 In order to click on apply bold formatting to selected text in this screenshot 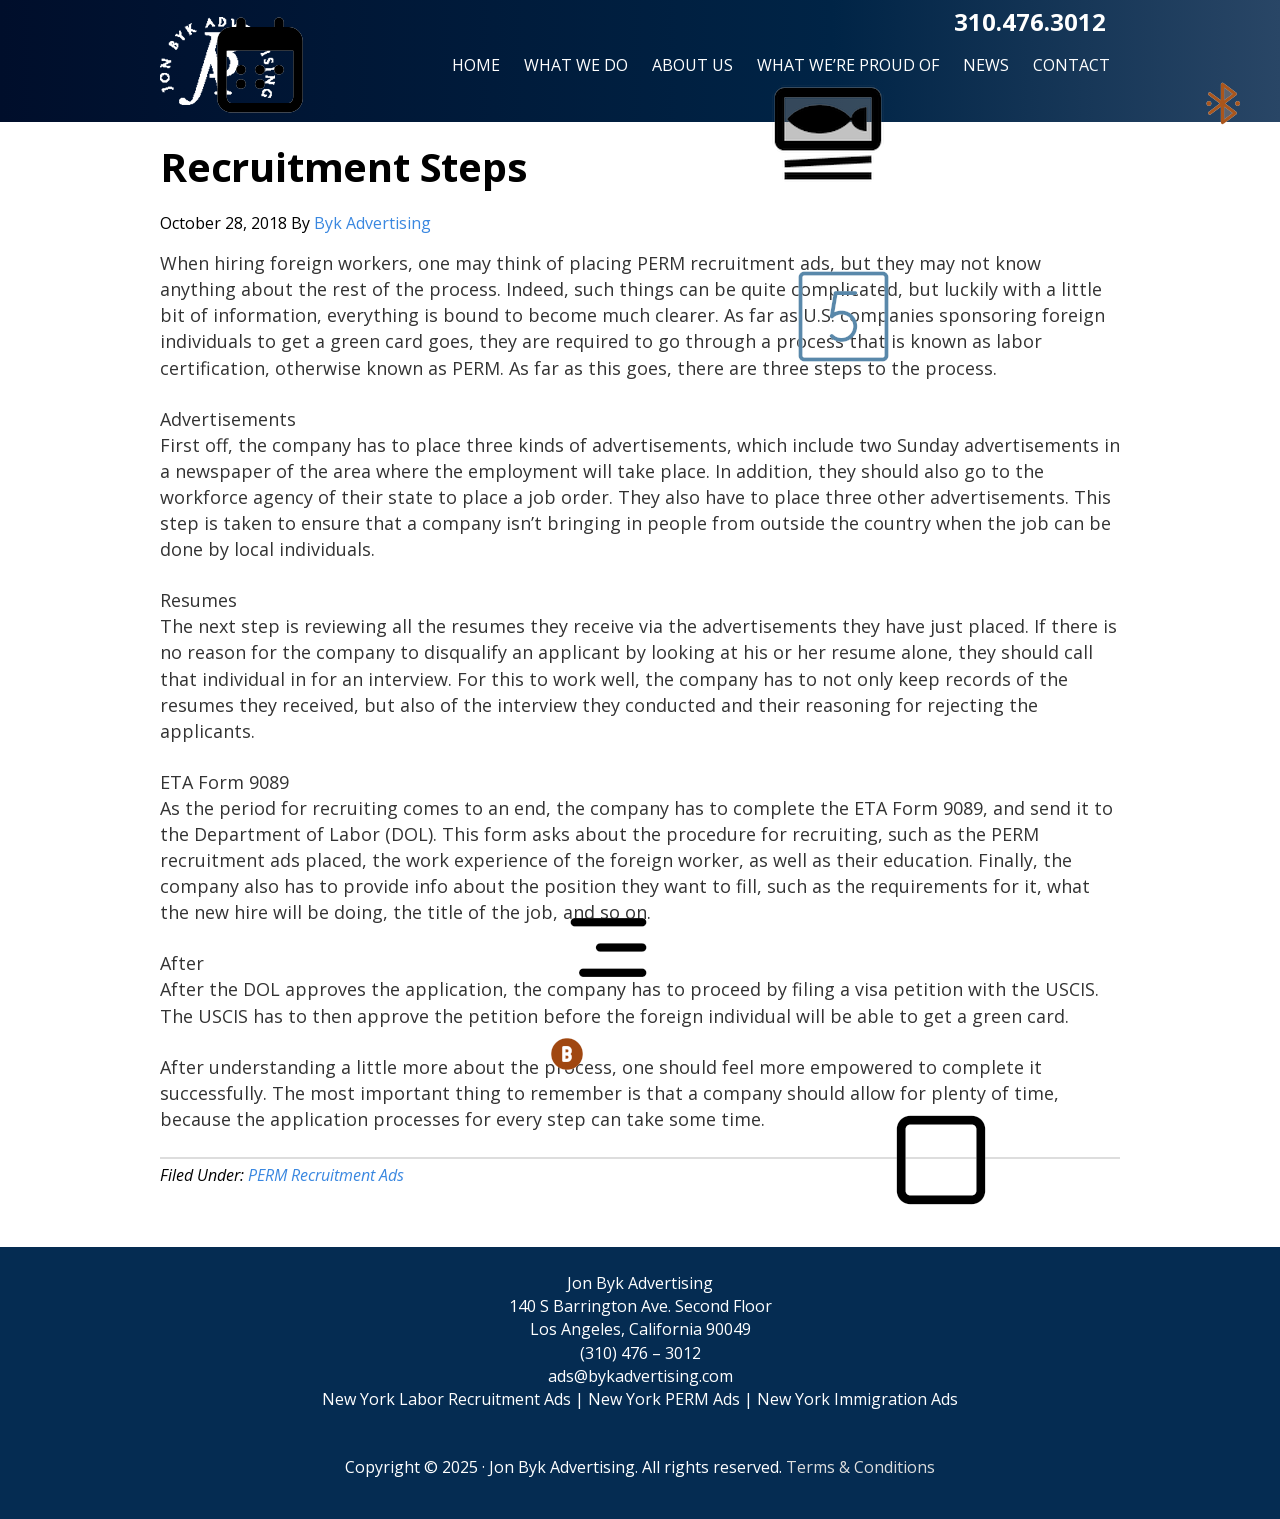, I will do `click(567, 1054)`.